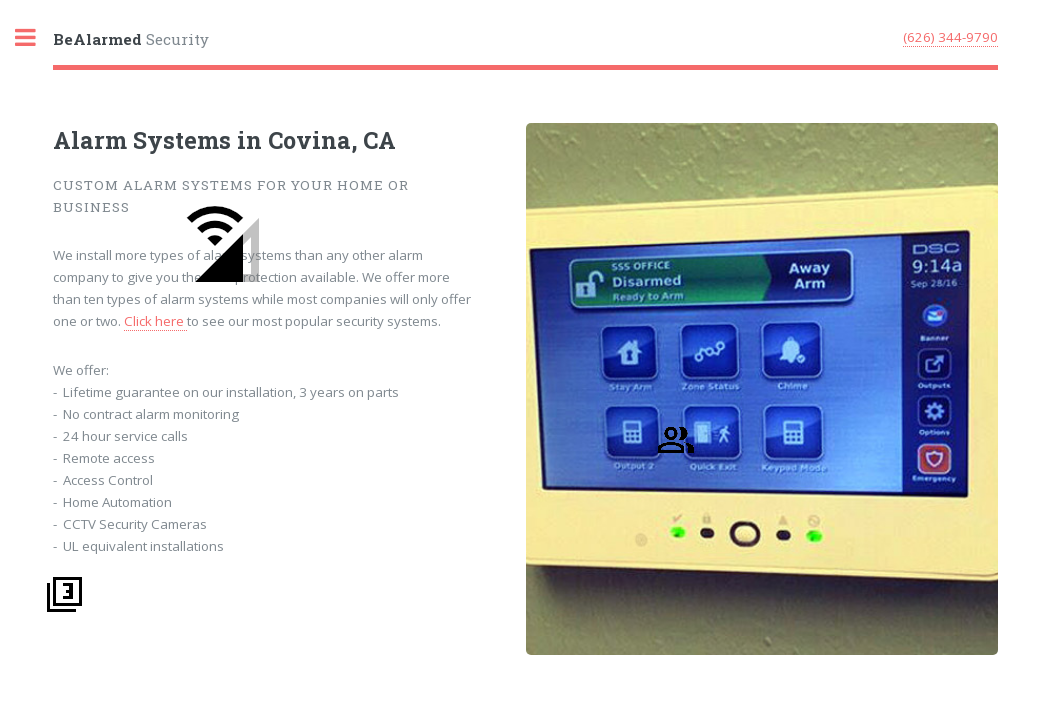 The image size is (1051, 720). What do you see at coordinates (64, 594) in the screenshot?
I see `apply filter preset 3` at bounding box center [64, 594].